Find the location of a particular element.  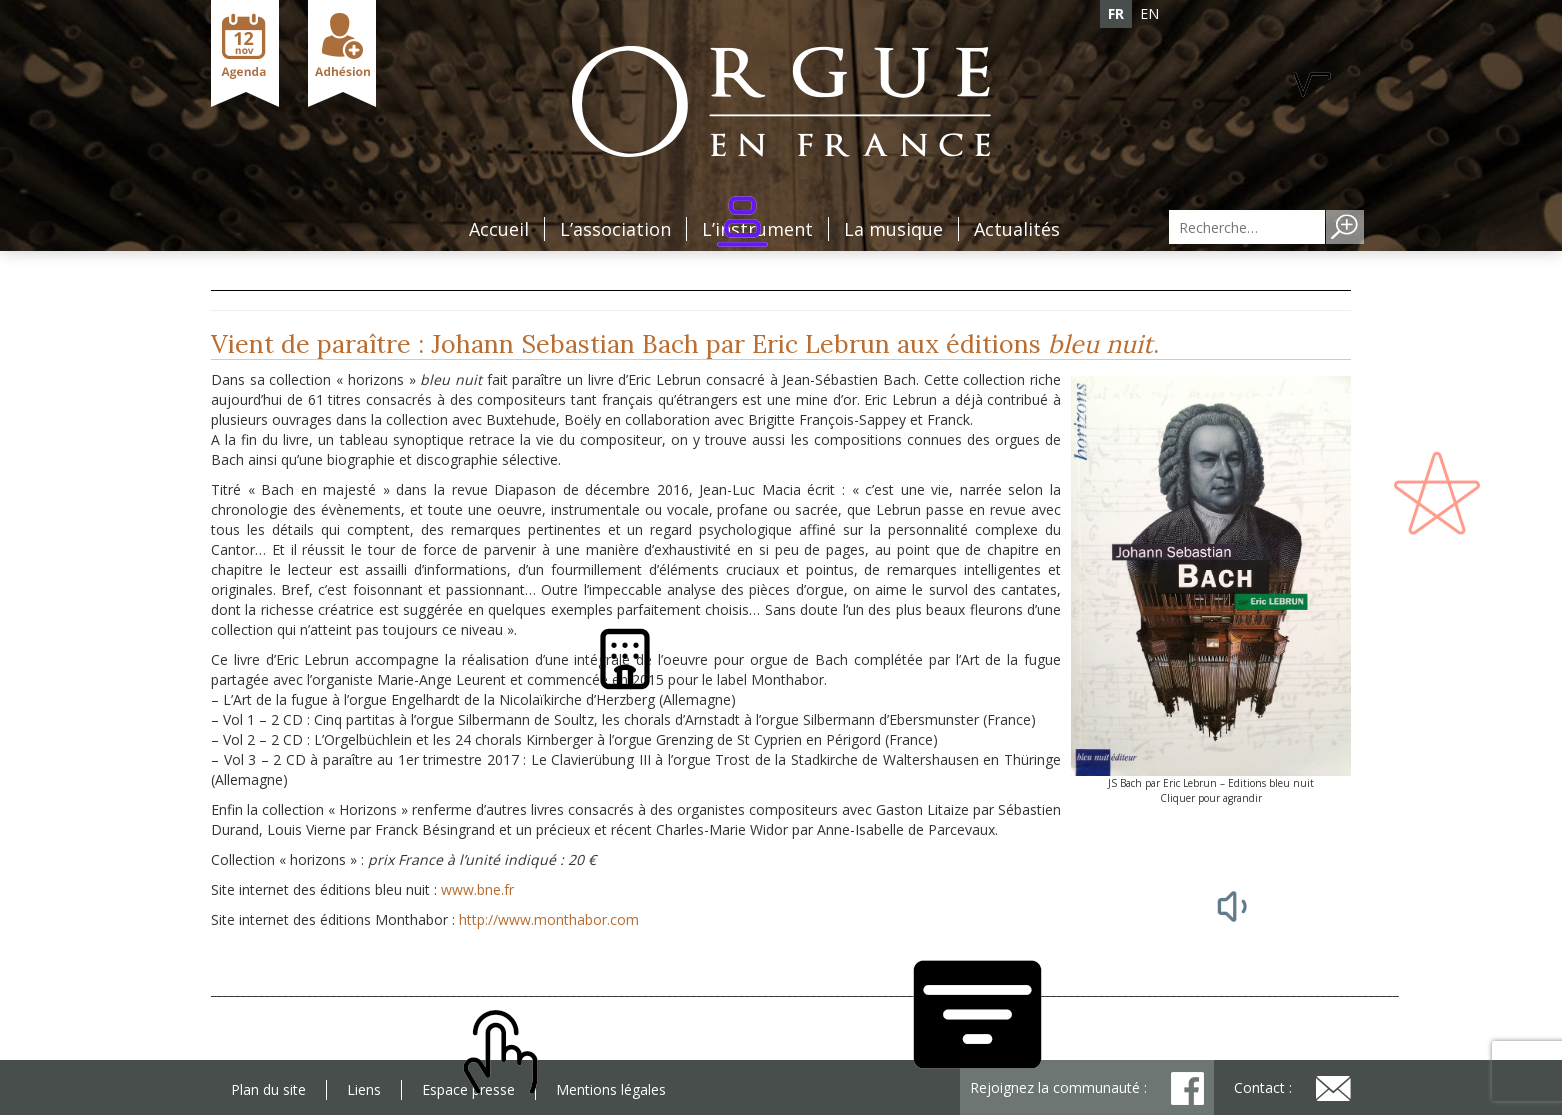

filter or sort content is located at coordinates (977, 1014).